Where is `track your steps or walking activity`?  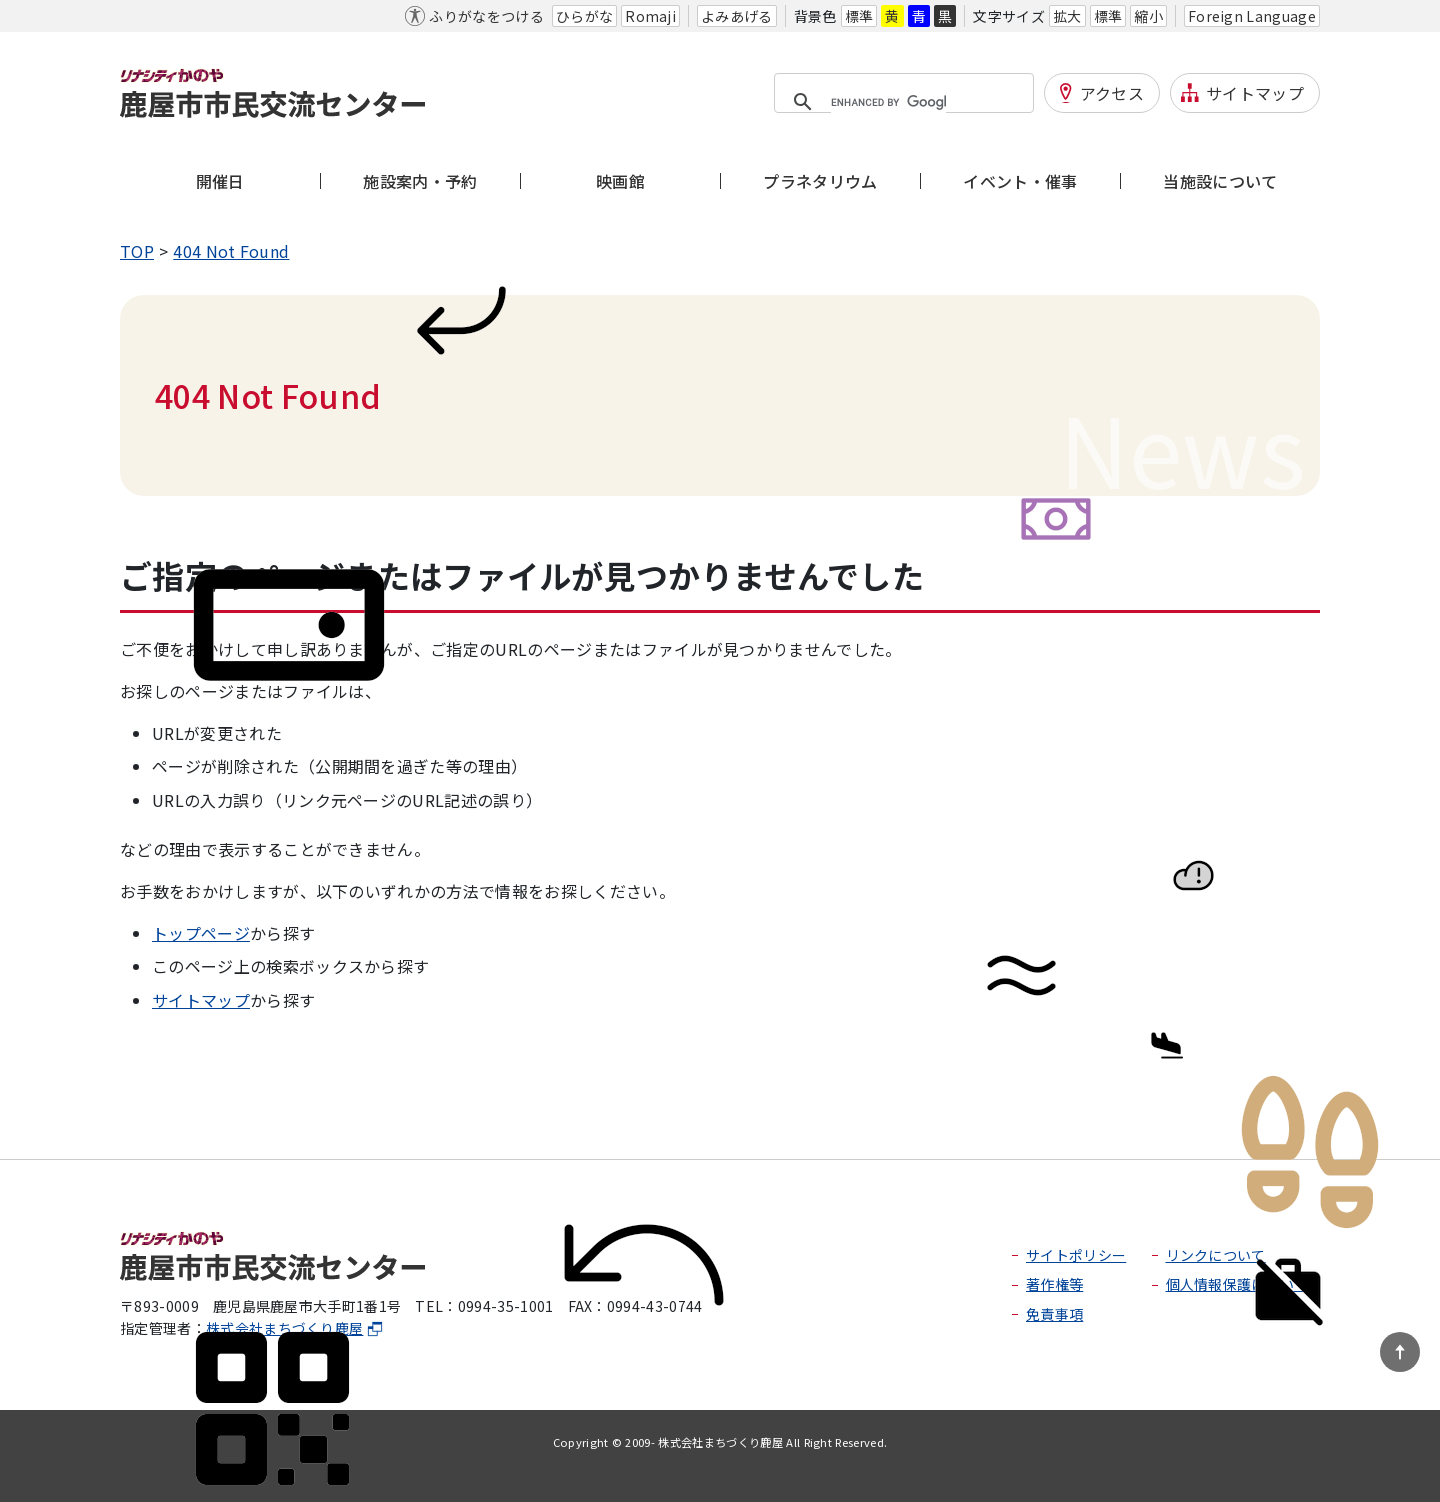
track your steps or walking activity is located at coordinates (1310, 1152).